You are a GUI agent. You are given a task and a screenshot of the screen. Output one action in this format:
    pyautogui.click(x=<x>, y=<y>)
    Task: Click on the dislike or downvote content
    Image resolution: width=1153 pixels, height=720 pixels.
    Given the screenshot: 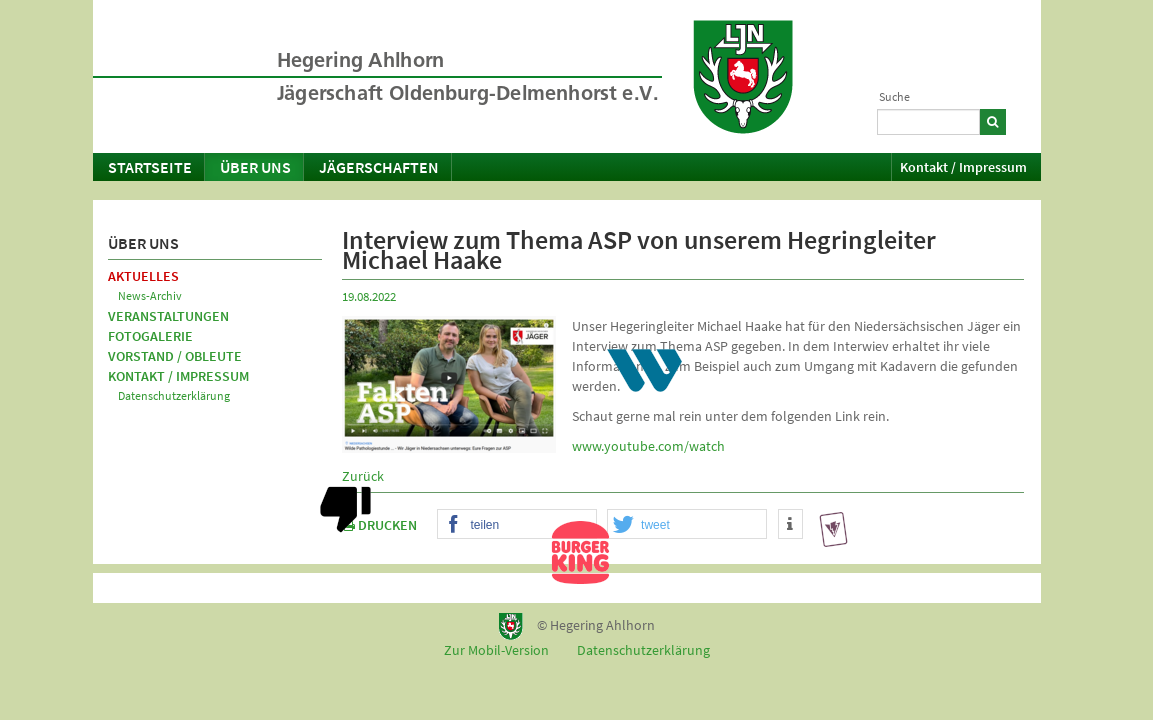 What is the action you would take?
    pyautogui.click(x=345, y=507)
    